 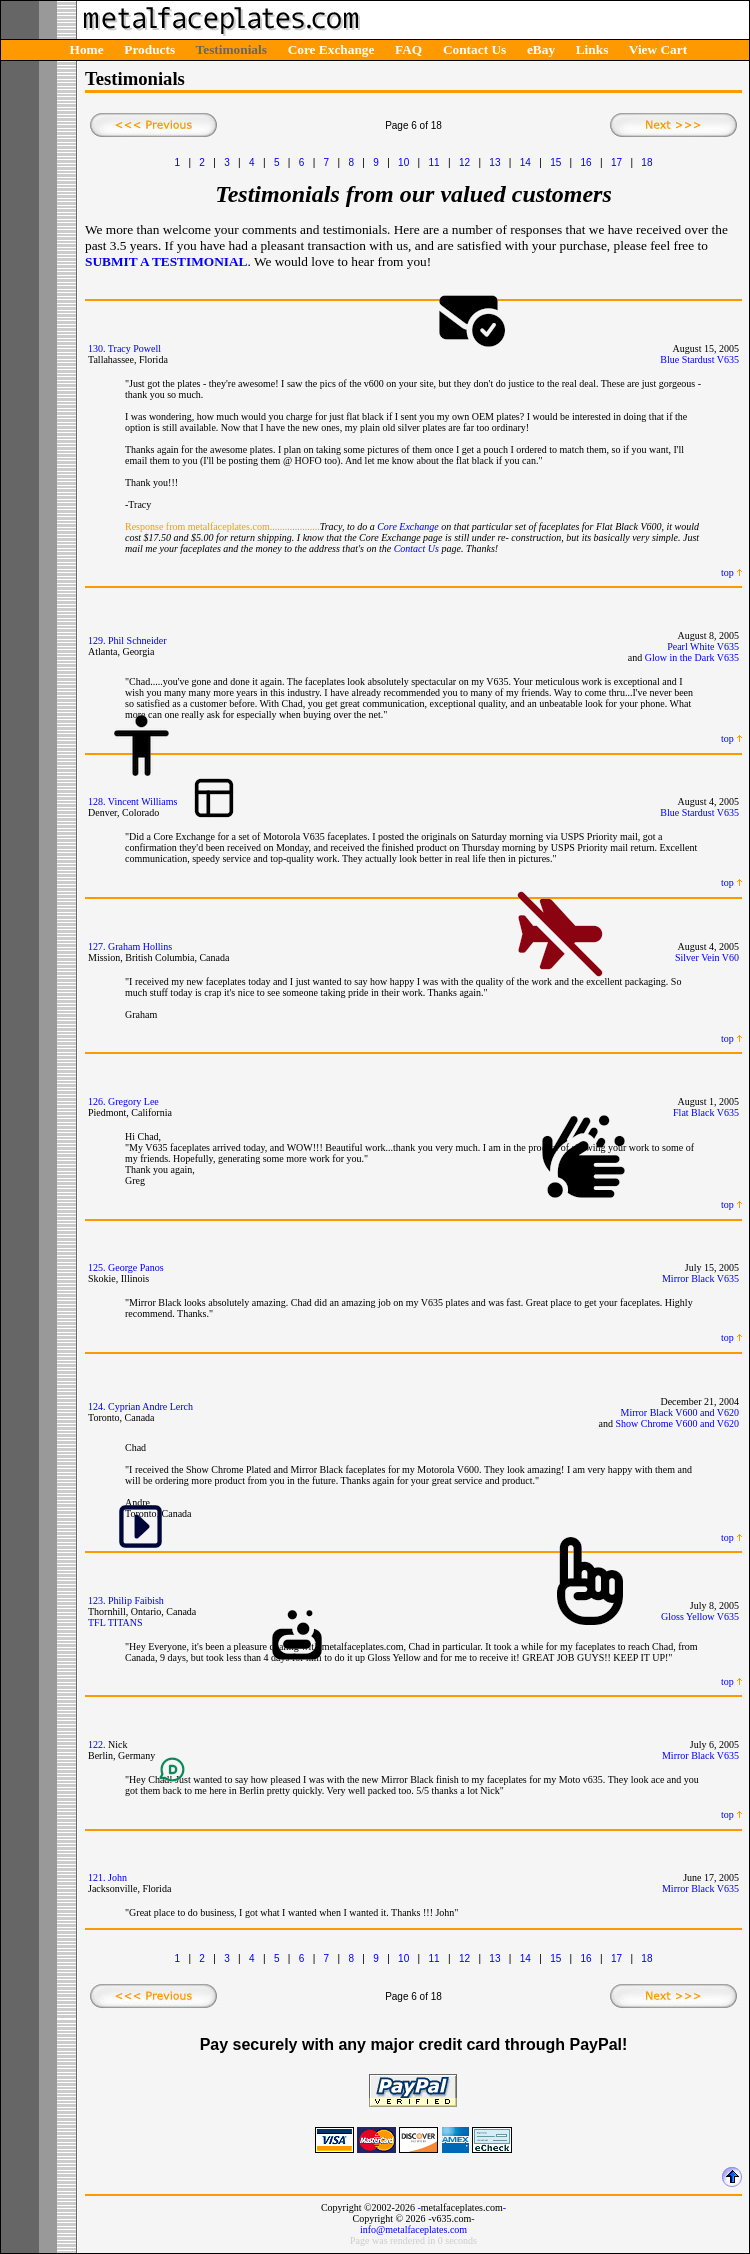 I want to click on indicates hand washing or hygiene station, so click(x=297, y=1638).